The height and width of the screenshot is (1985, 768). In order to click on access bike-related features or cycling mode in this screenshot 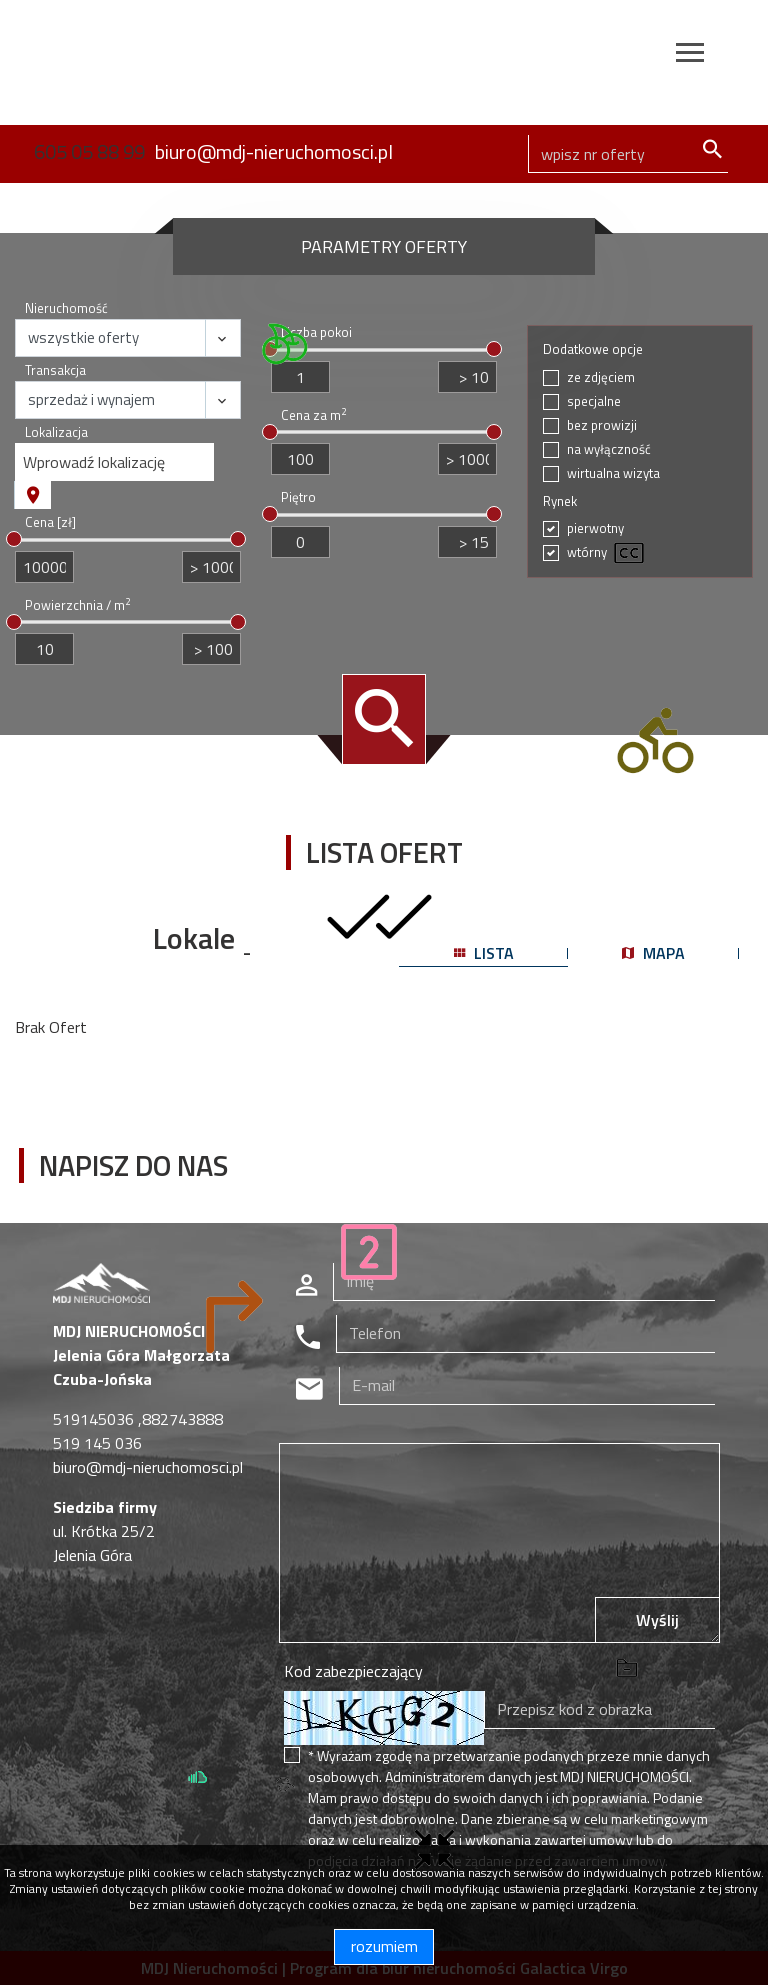, I will do `click(655, 740)`.